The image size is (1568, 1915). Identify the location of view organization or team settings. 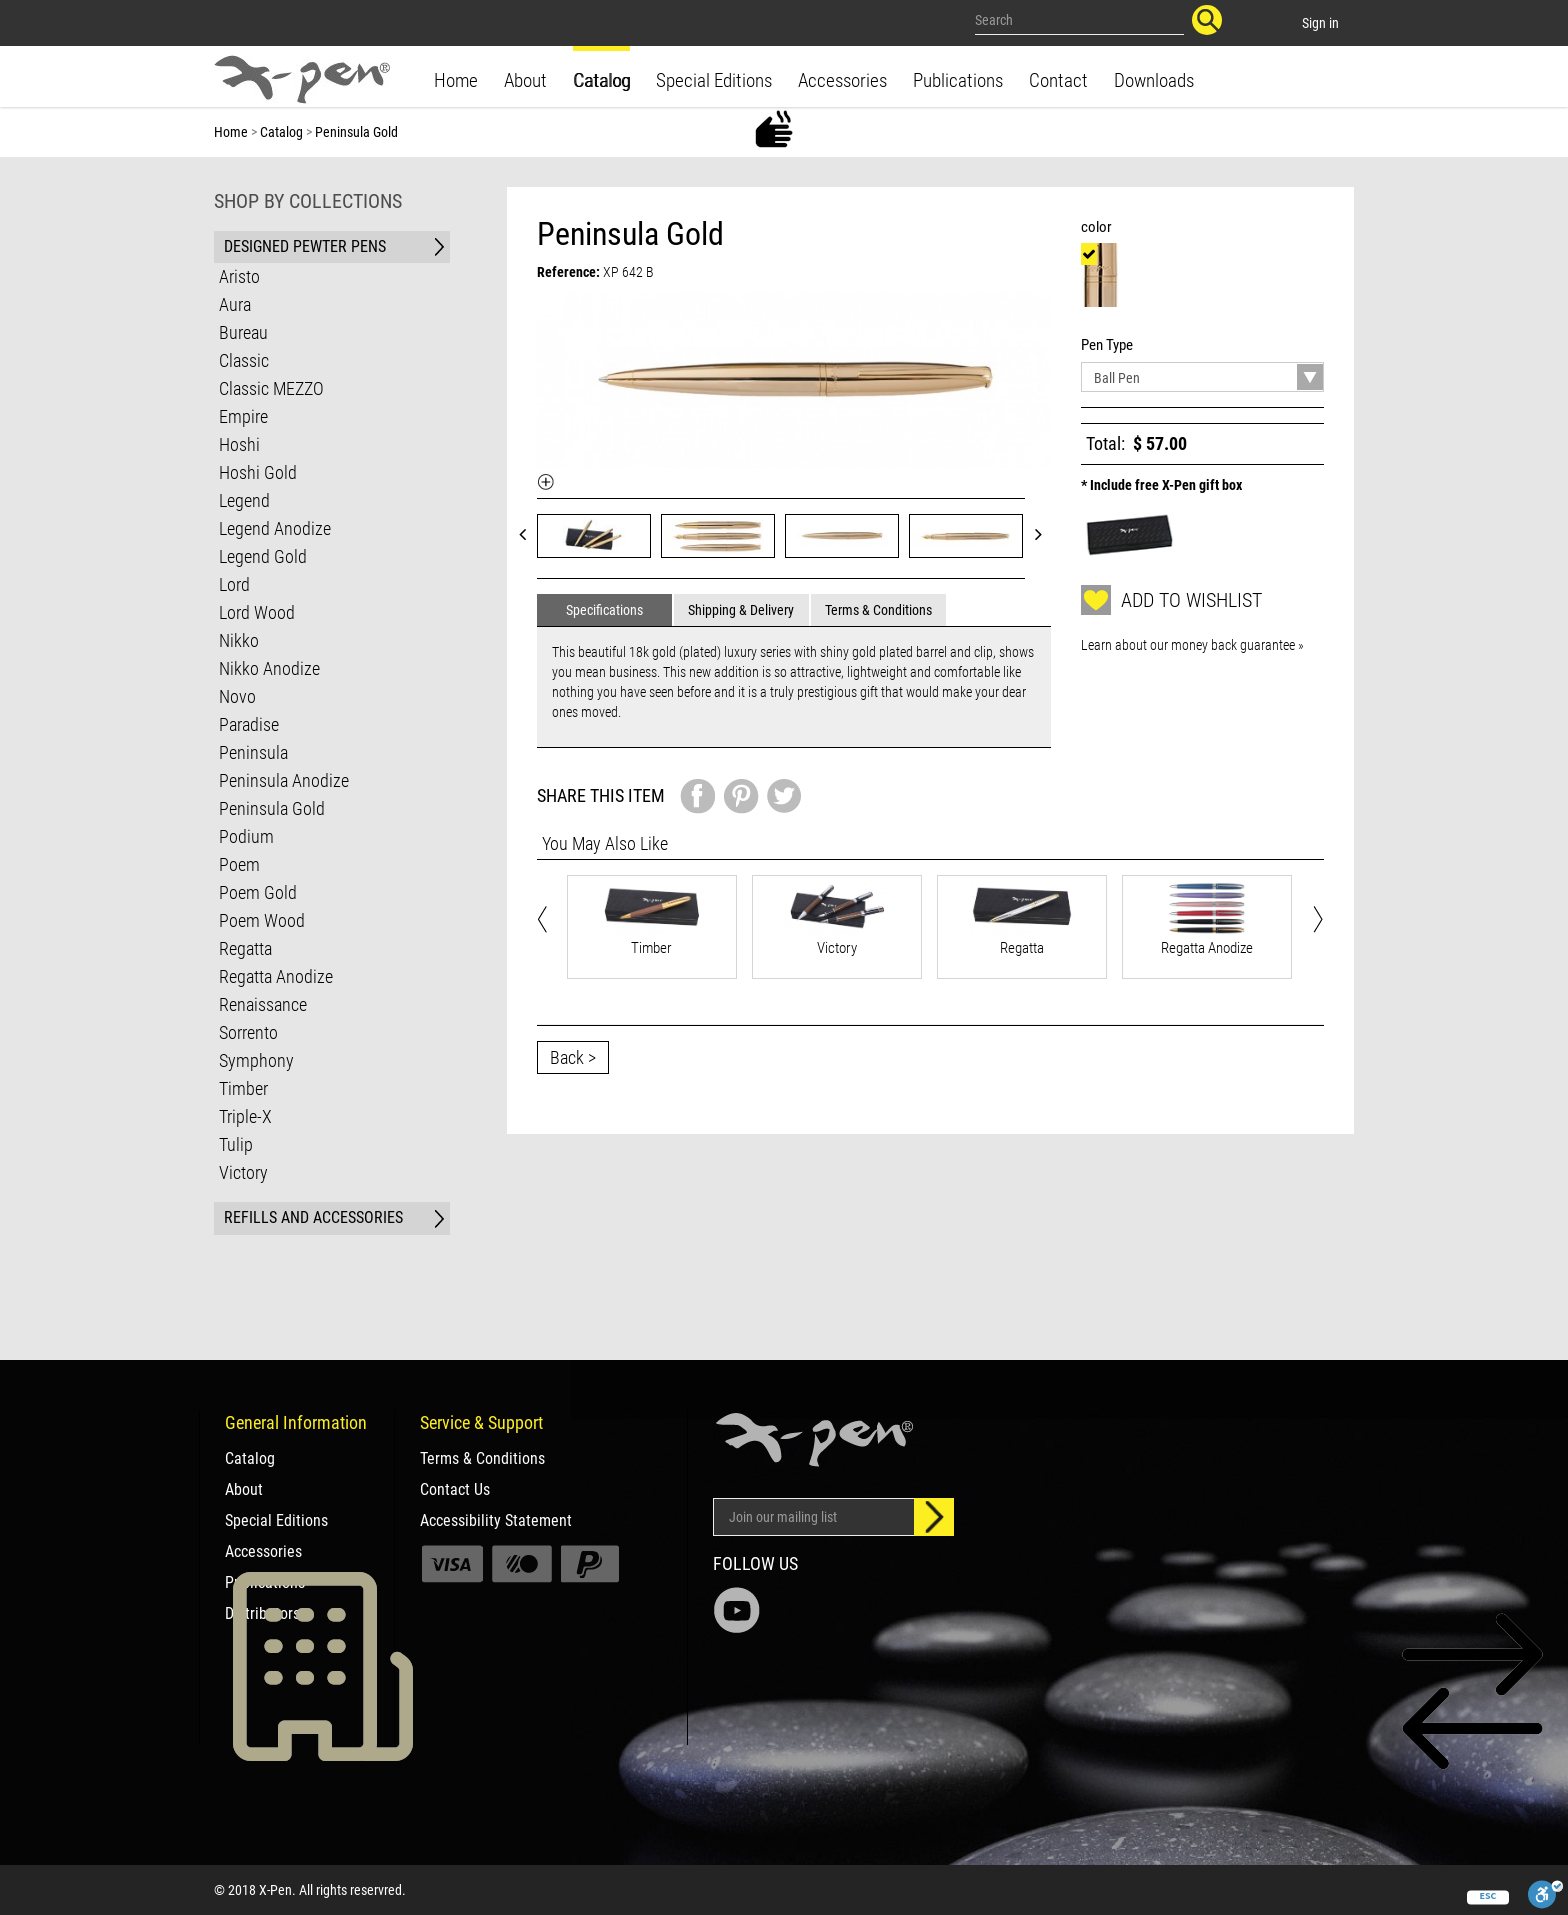
(323, 1671).